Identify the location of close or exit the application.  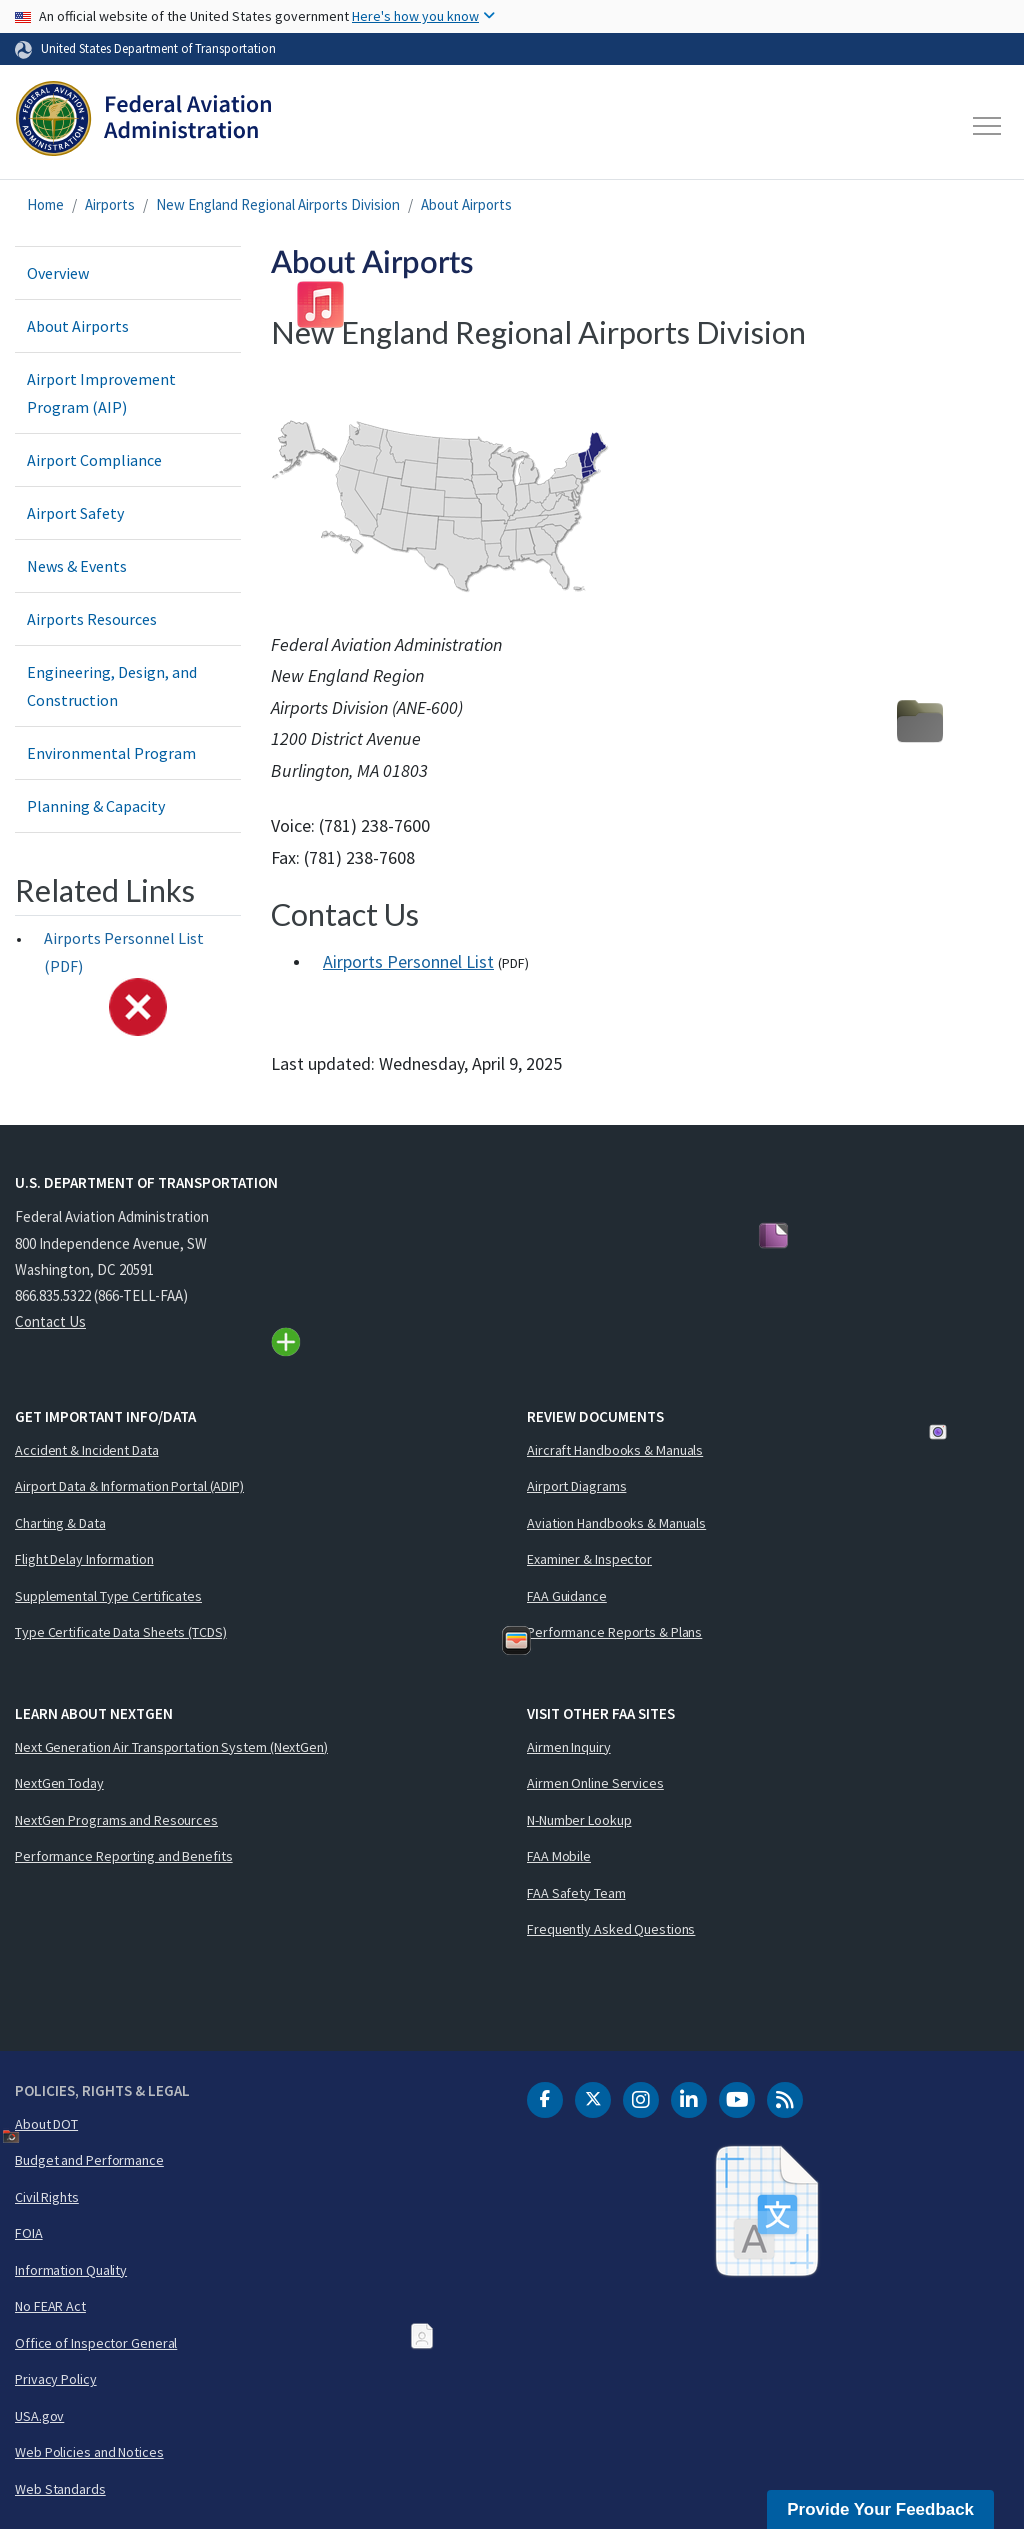
(138, 1007).